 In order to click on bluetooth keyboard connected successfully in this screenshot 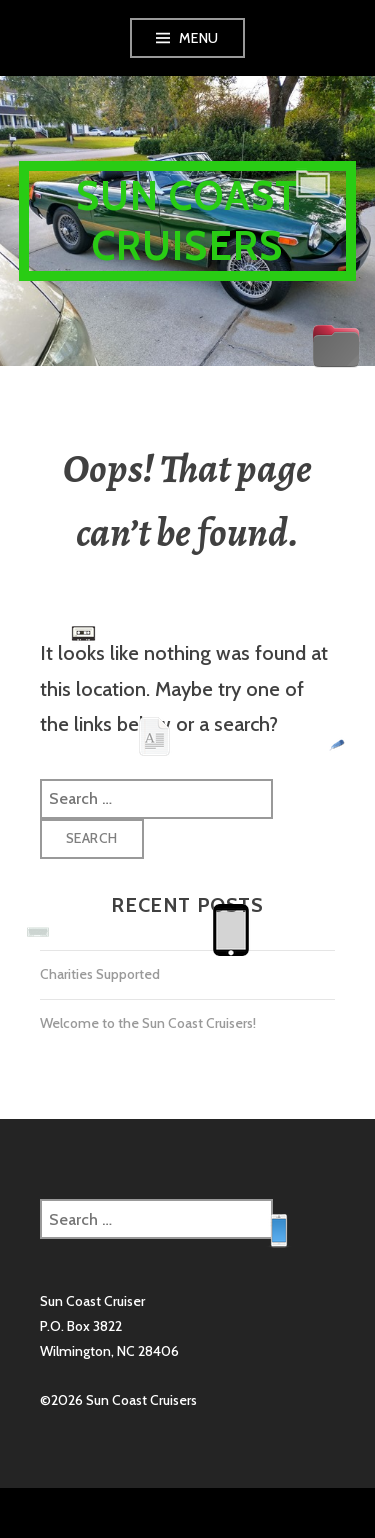, I will do `click(38, 932)`.